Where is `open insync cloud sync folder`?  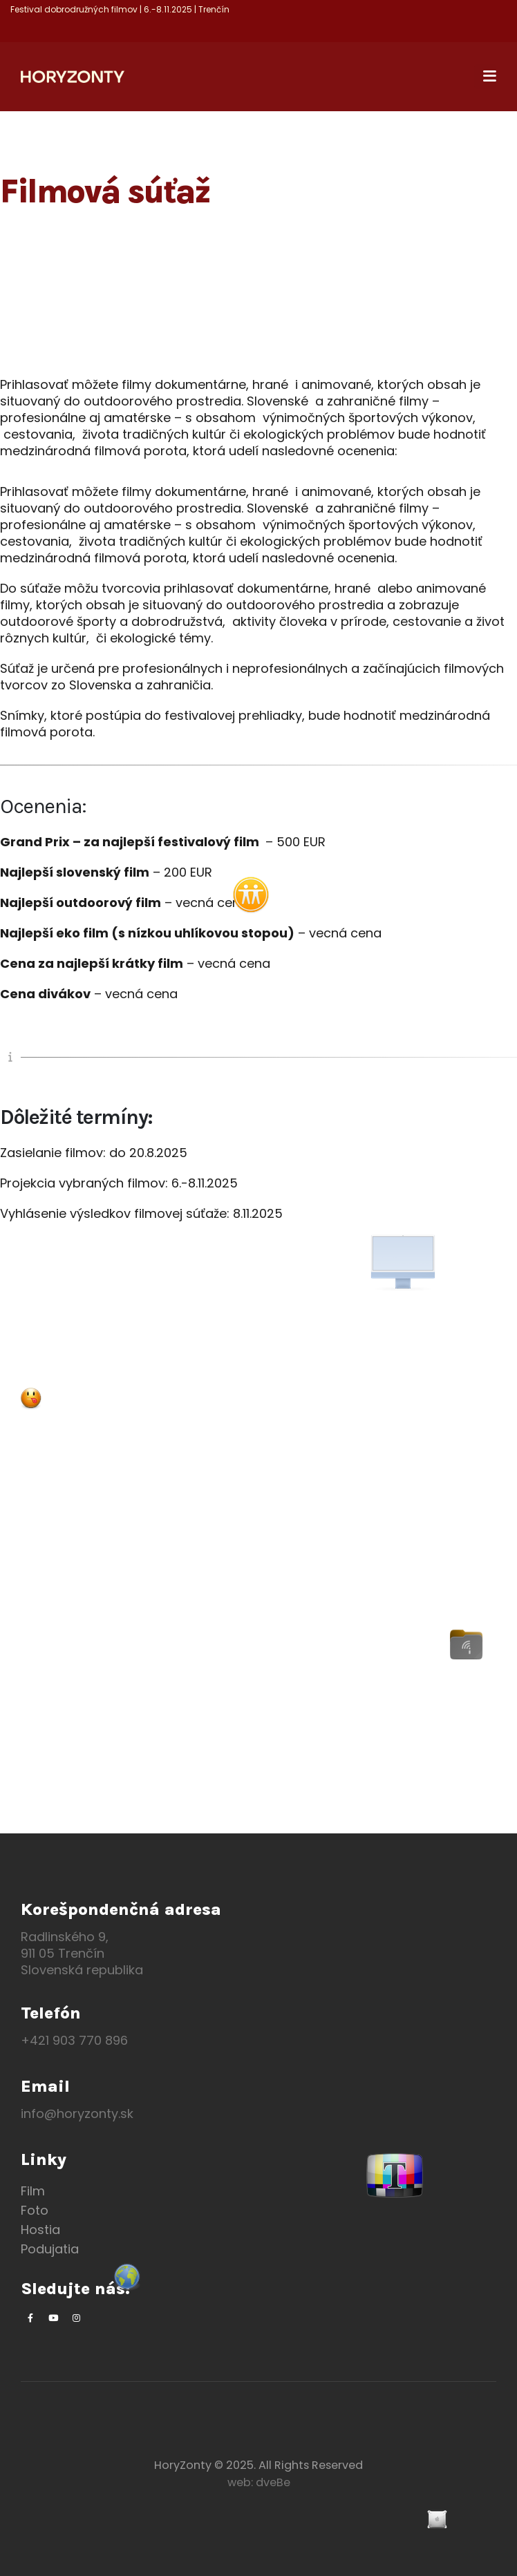
open insync cloud sync folder is located at coordinates (466, 1644).